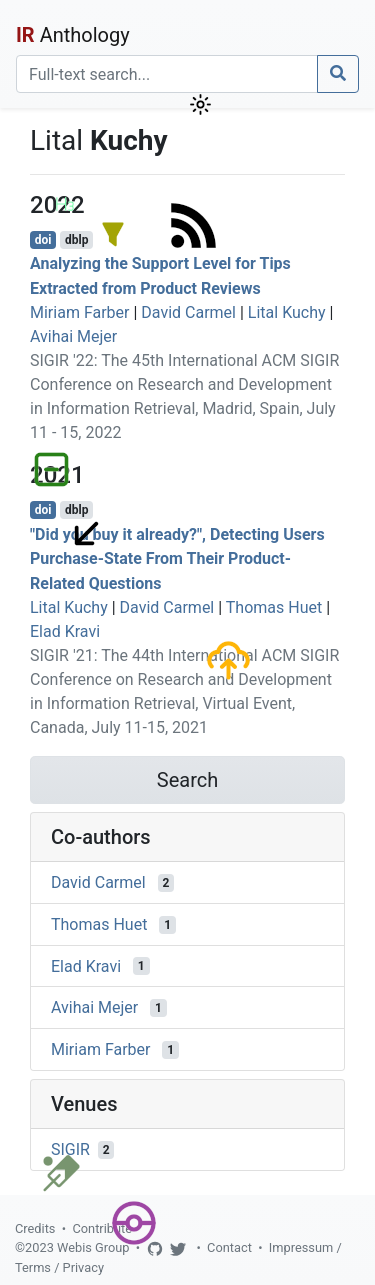  I want to click on filter results or content, so click(113, 233).